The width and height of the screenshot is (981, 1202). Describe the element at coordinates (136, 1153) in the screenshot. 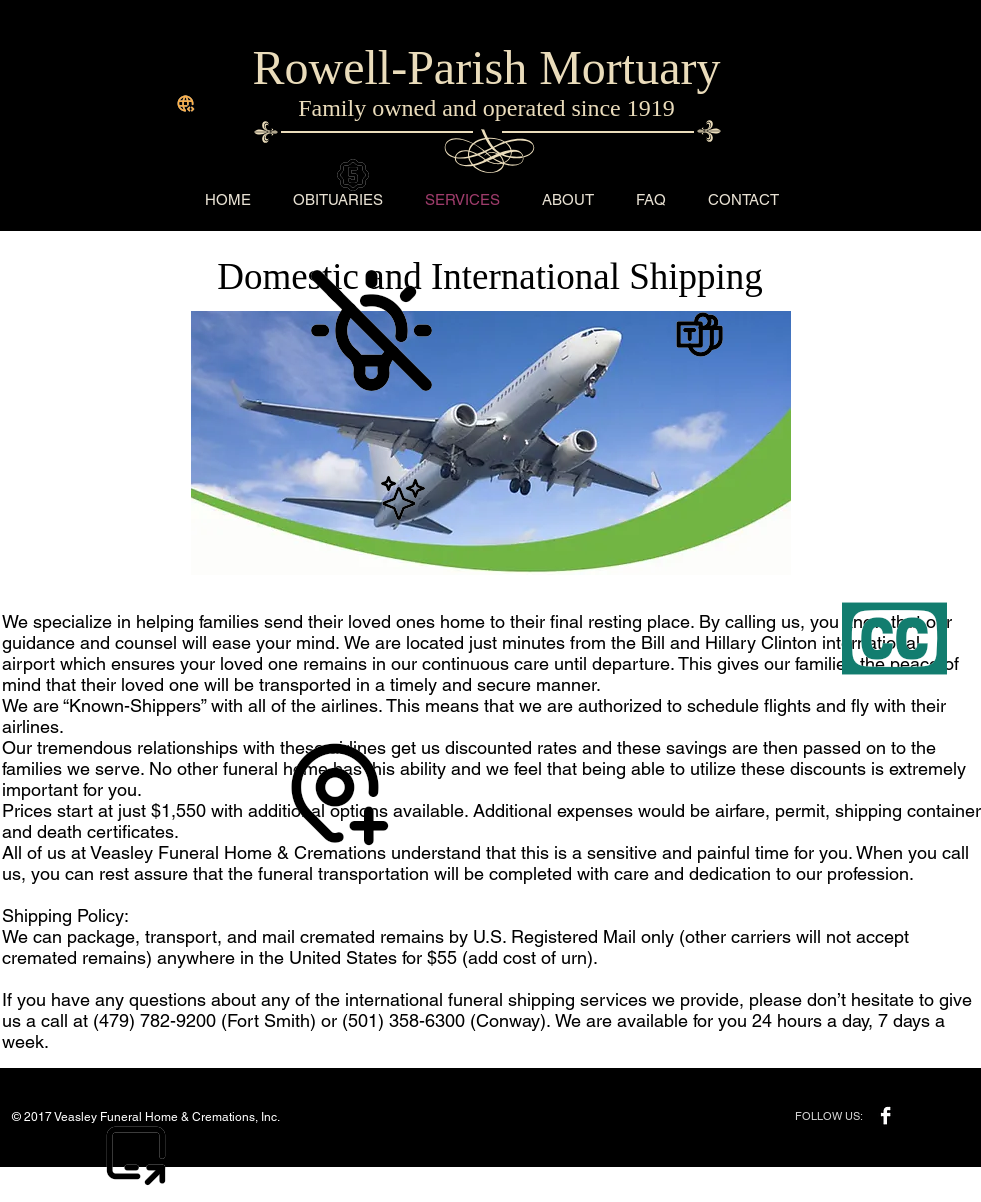

I see `share content from tablet to another device` at that location.